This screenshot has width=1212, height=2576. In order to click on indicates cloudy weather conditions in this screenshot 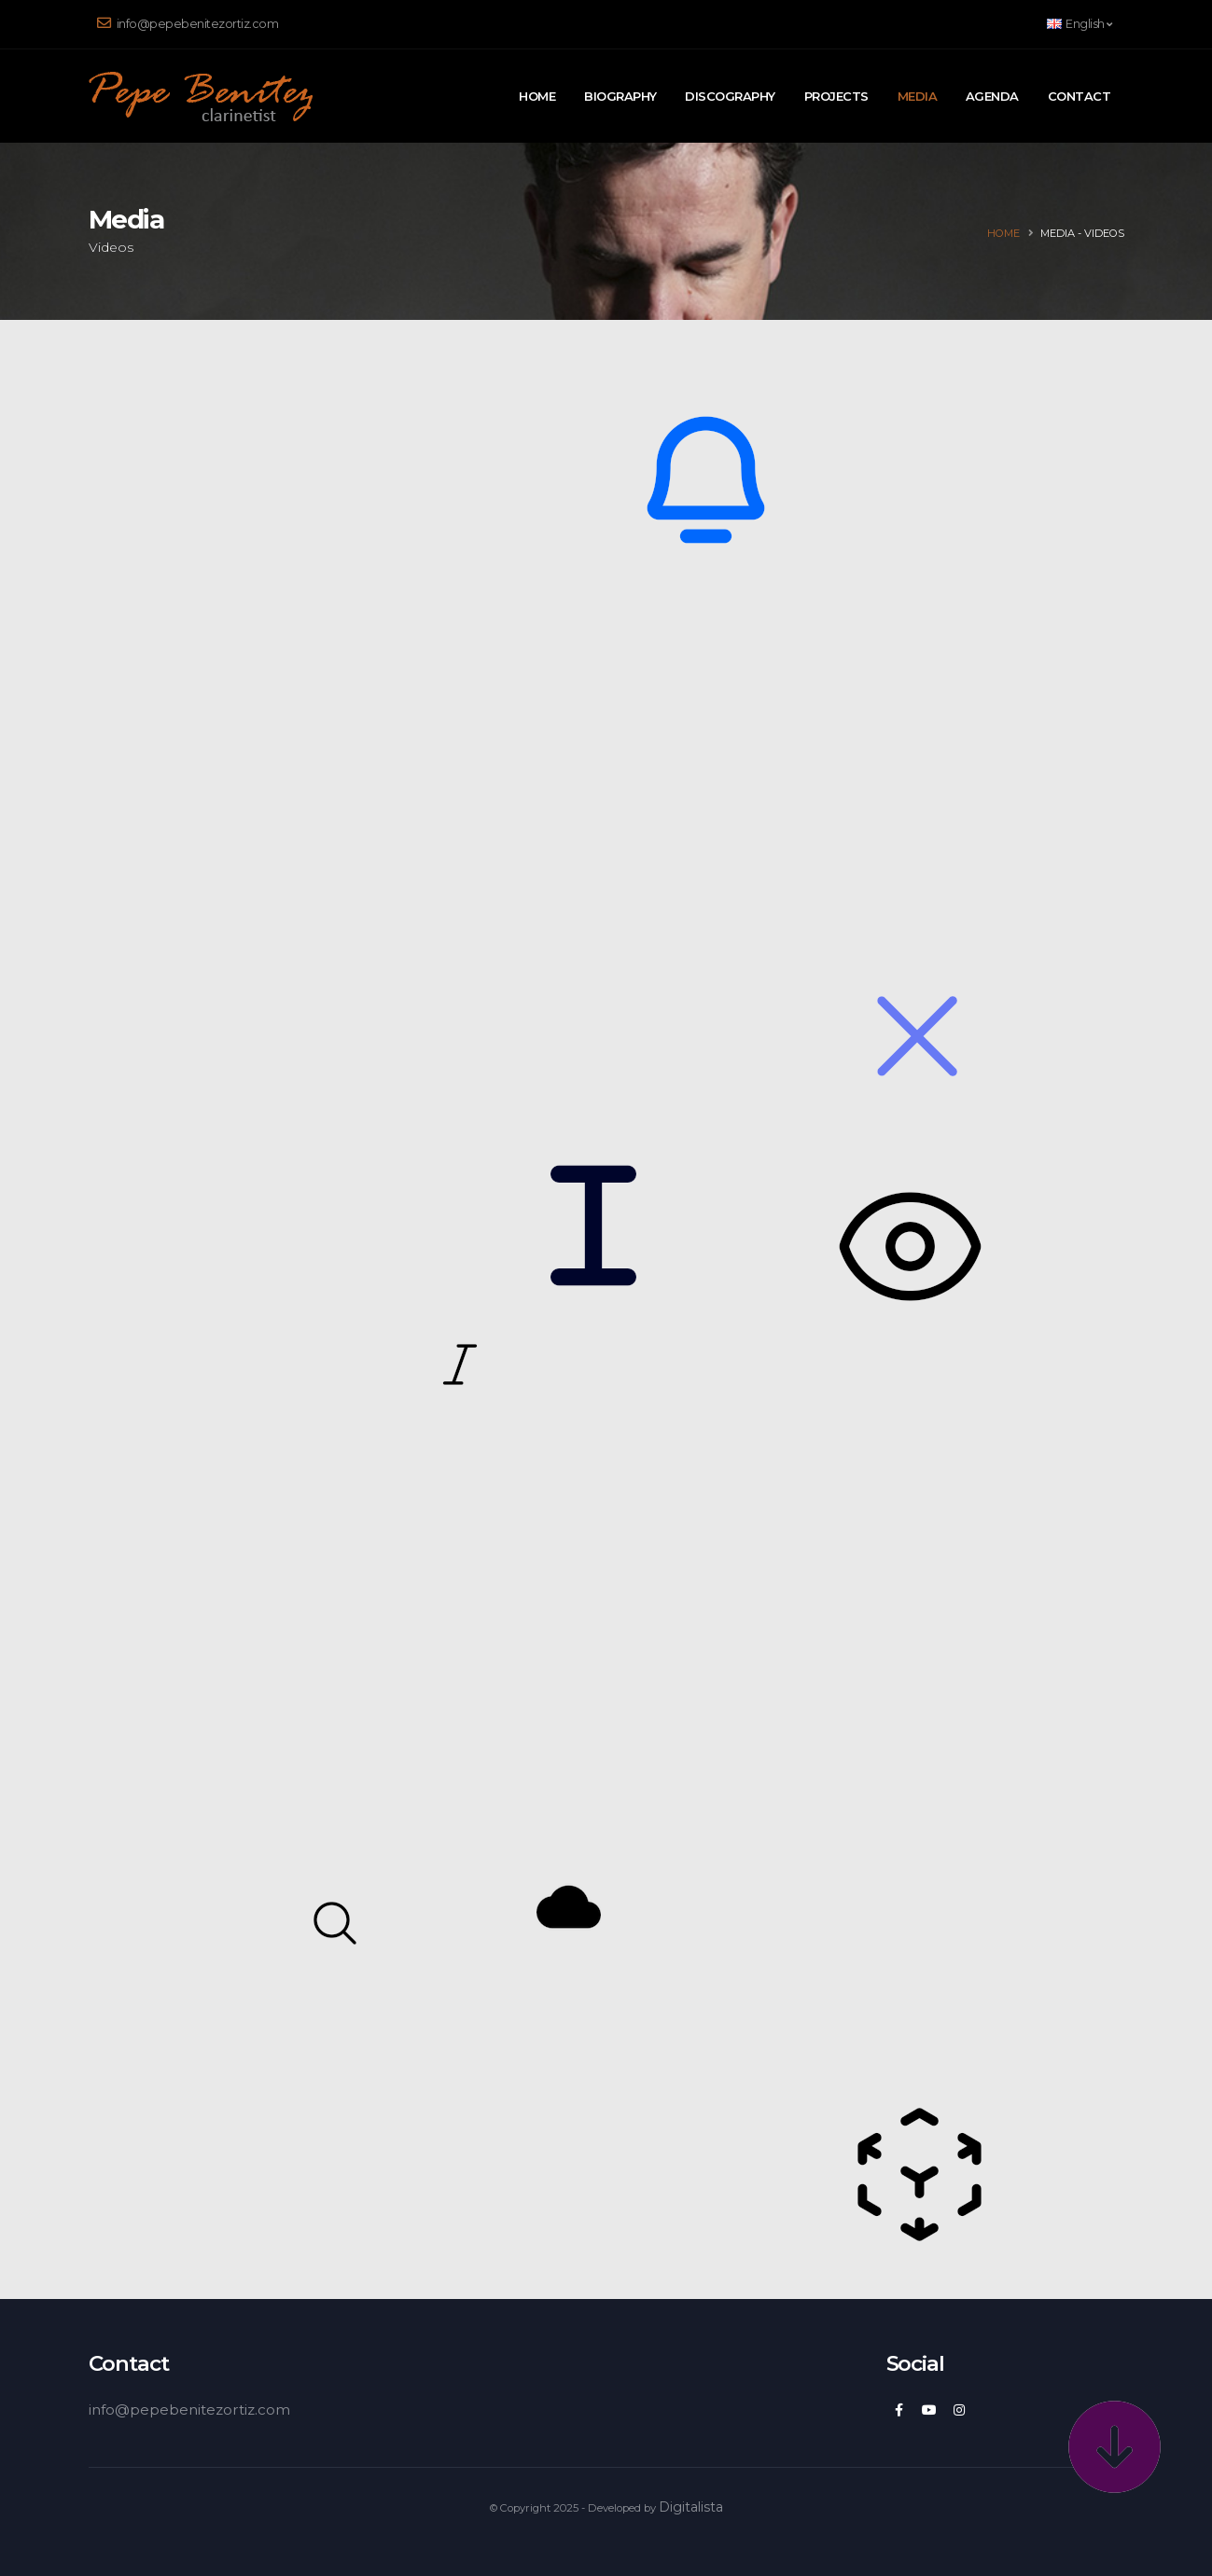, I will do `click(568, 1906)`.